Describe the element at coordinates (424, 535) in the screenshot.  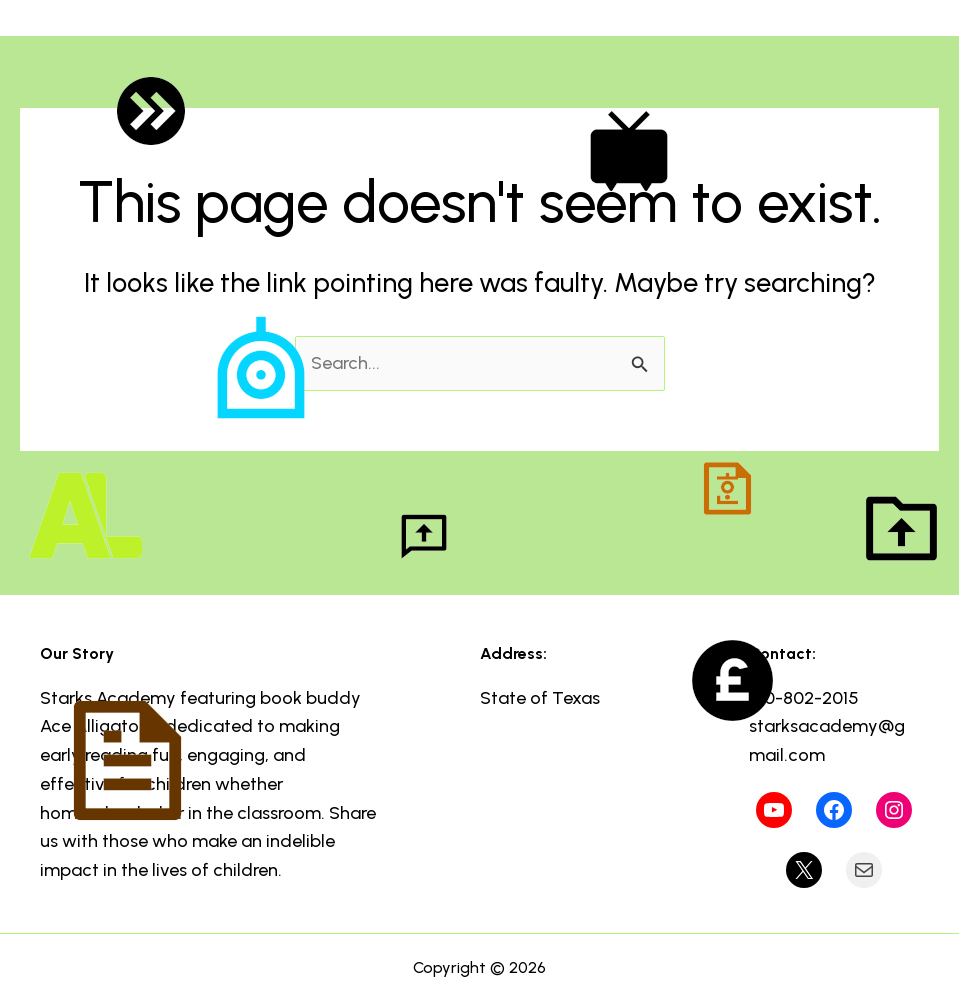
I see `upload a file to the chat` at that location.